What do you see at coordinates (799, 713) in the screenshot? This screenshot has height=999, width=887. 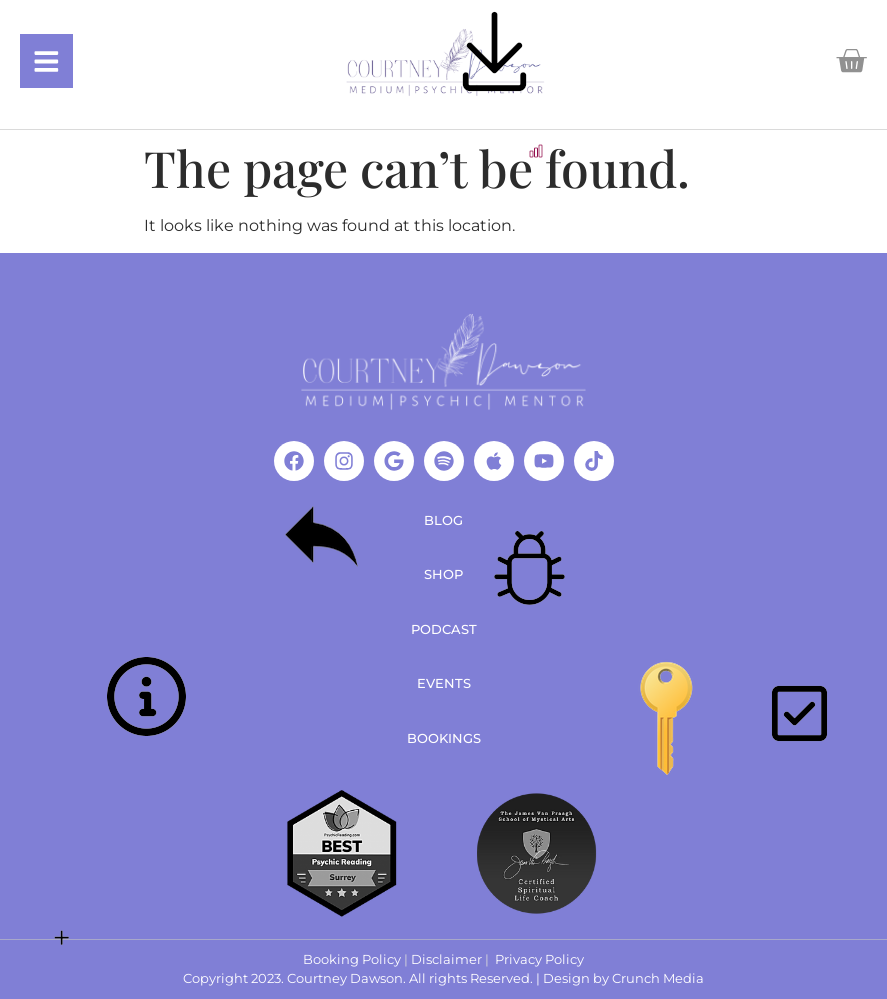 I see `a selected or completed item` at bounding box center [799, 713].